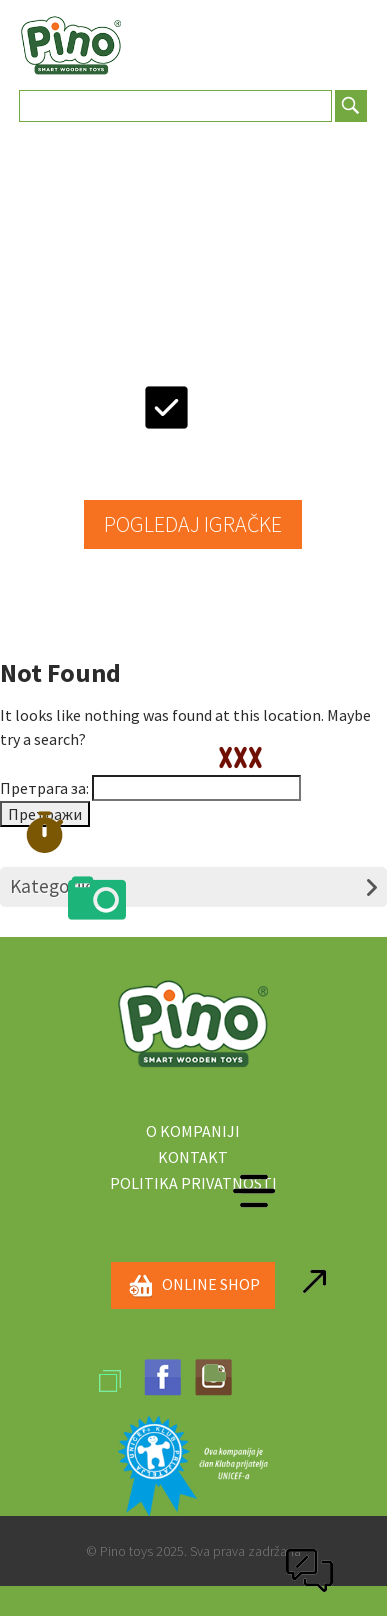 Image resolution: width=387 pixels, height=1616 pixels. What do you see at coordinates (240, 757) in the screenshot?
I see `indicates adult or mature content rating` at bounding box center [240, 757].